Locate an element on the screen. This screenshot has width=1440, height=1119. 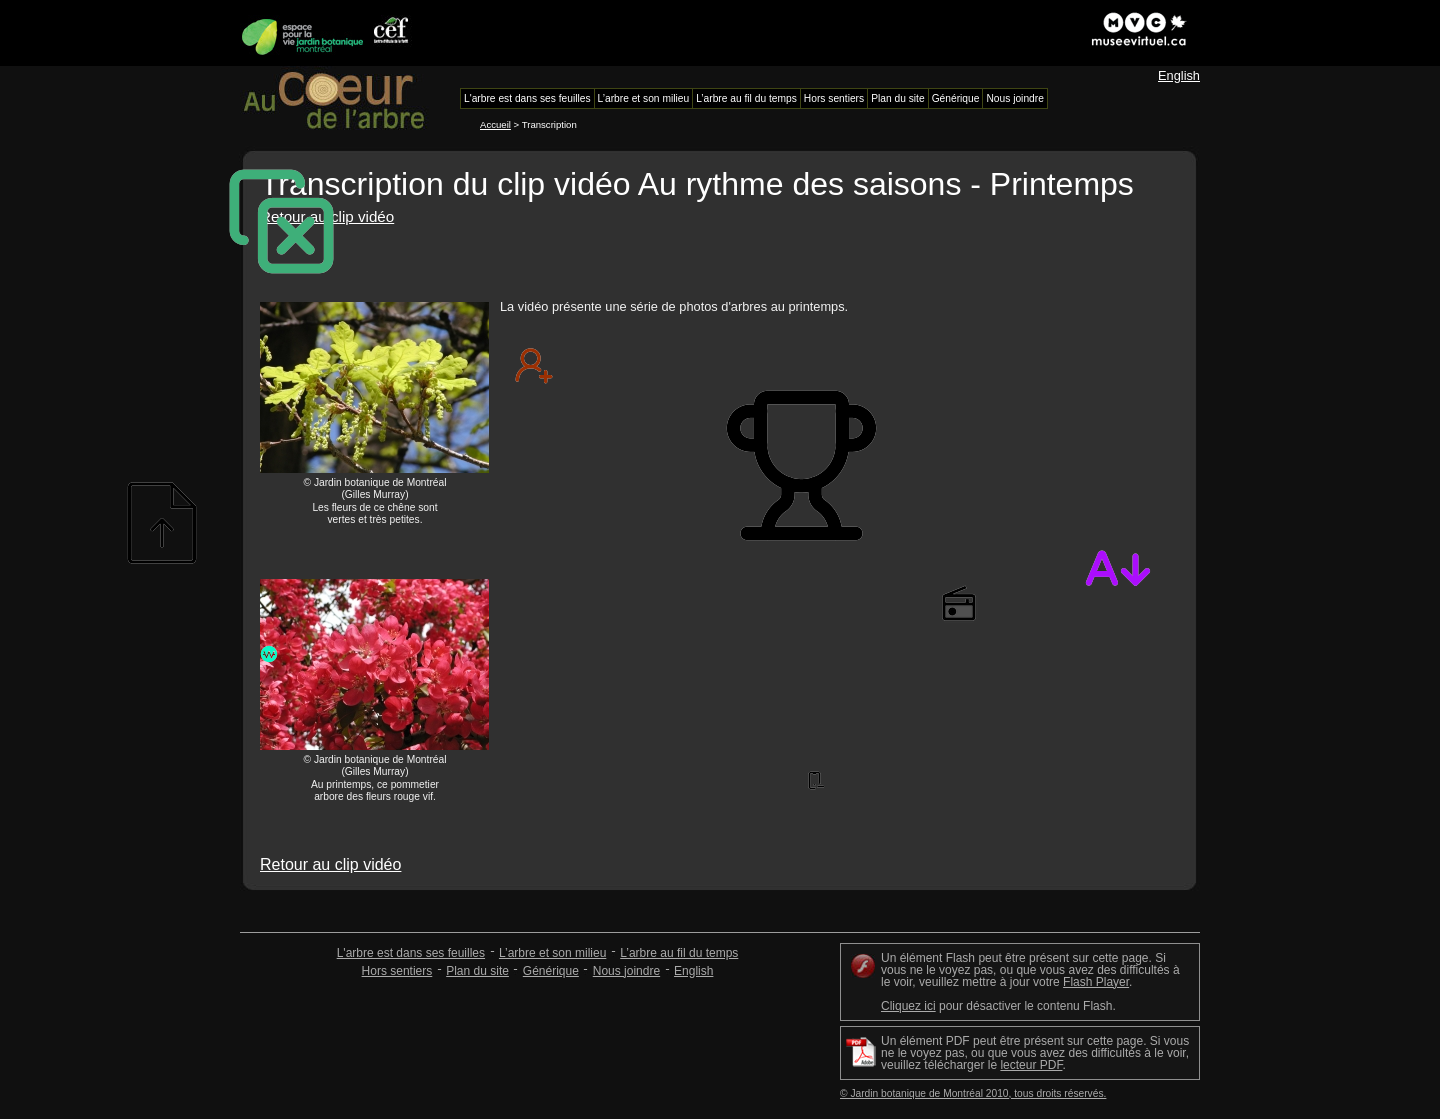
select Korean won as currency is located at coordinates (269, 654).